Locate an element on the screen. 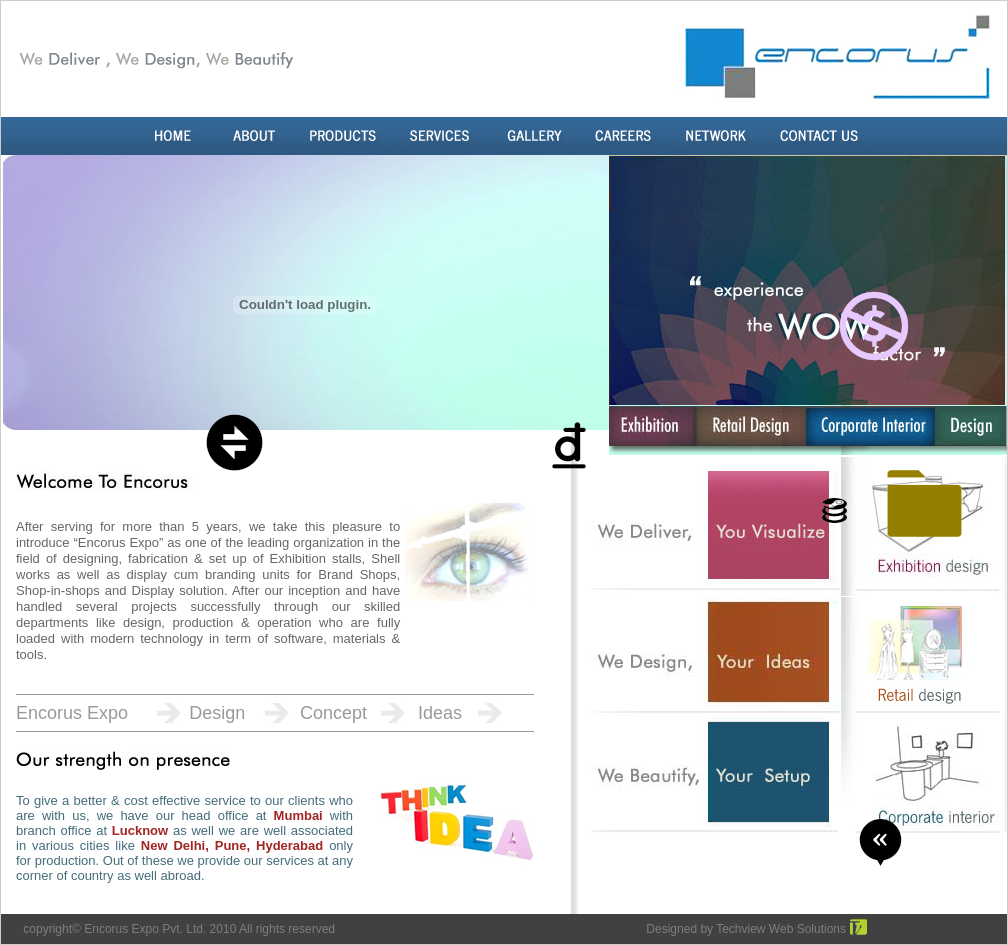 The height and width of the screenshot is (945, 1008). visit steamdb website for steam game statistics is located at coordinates (834, 510).